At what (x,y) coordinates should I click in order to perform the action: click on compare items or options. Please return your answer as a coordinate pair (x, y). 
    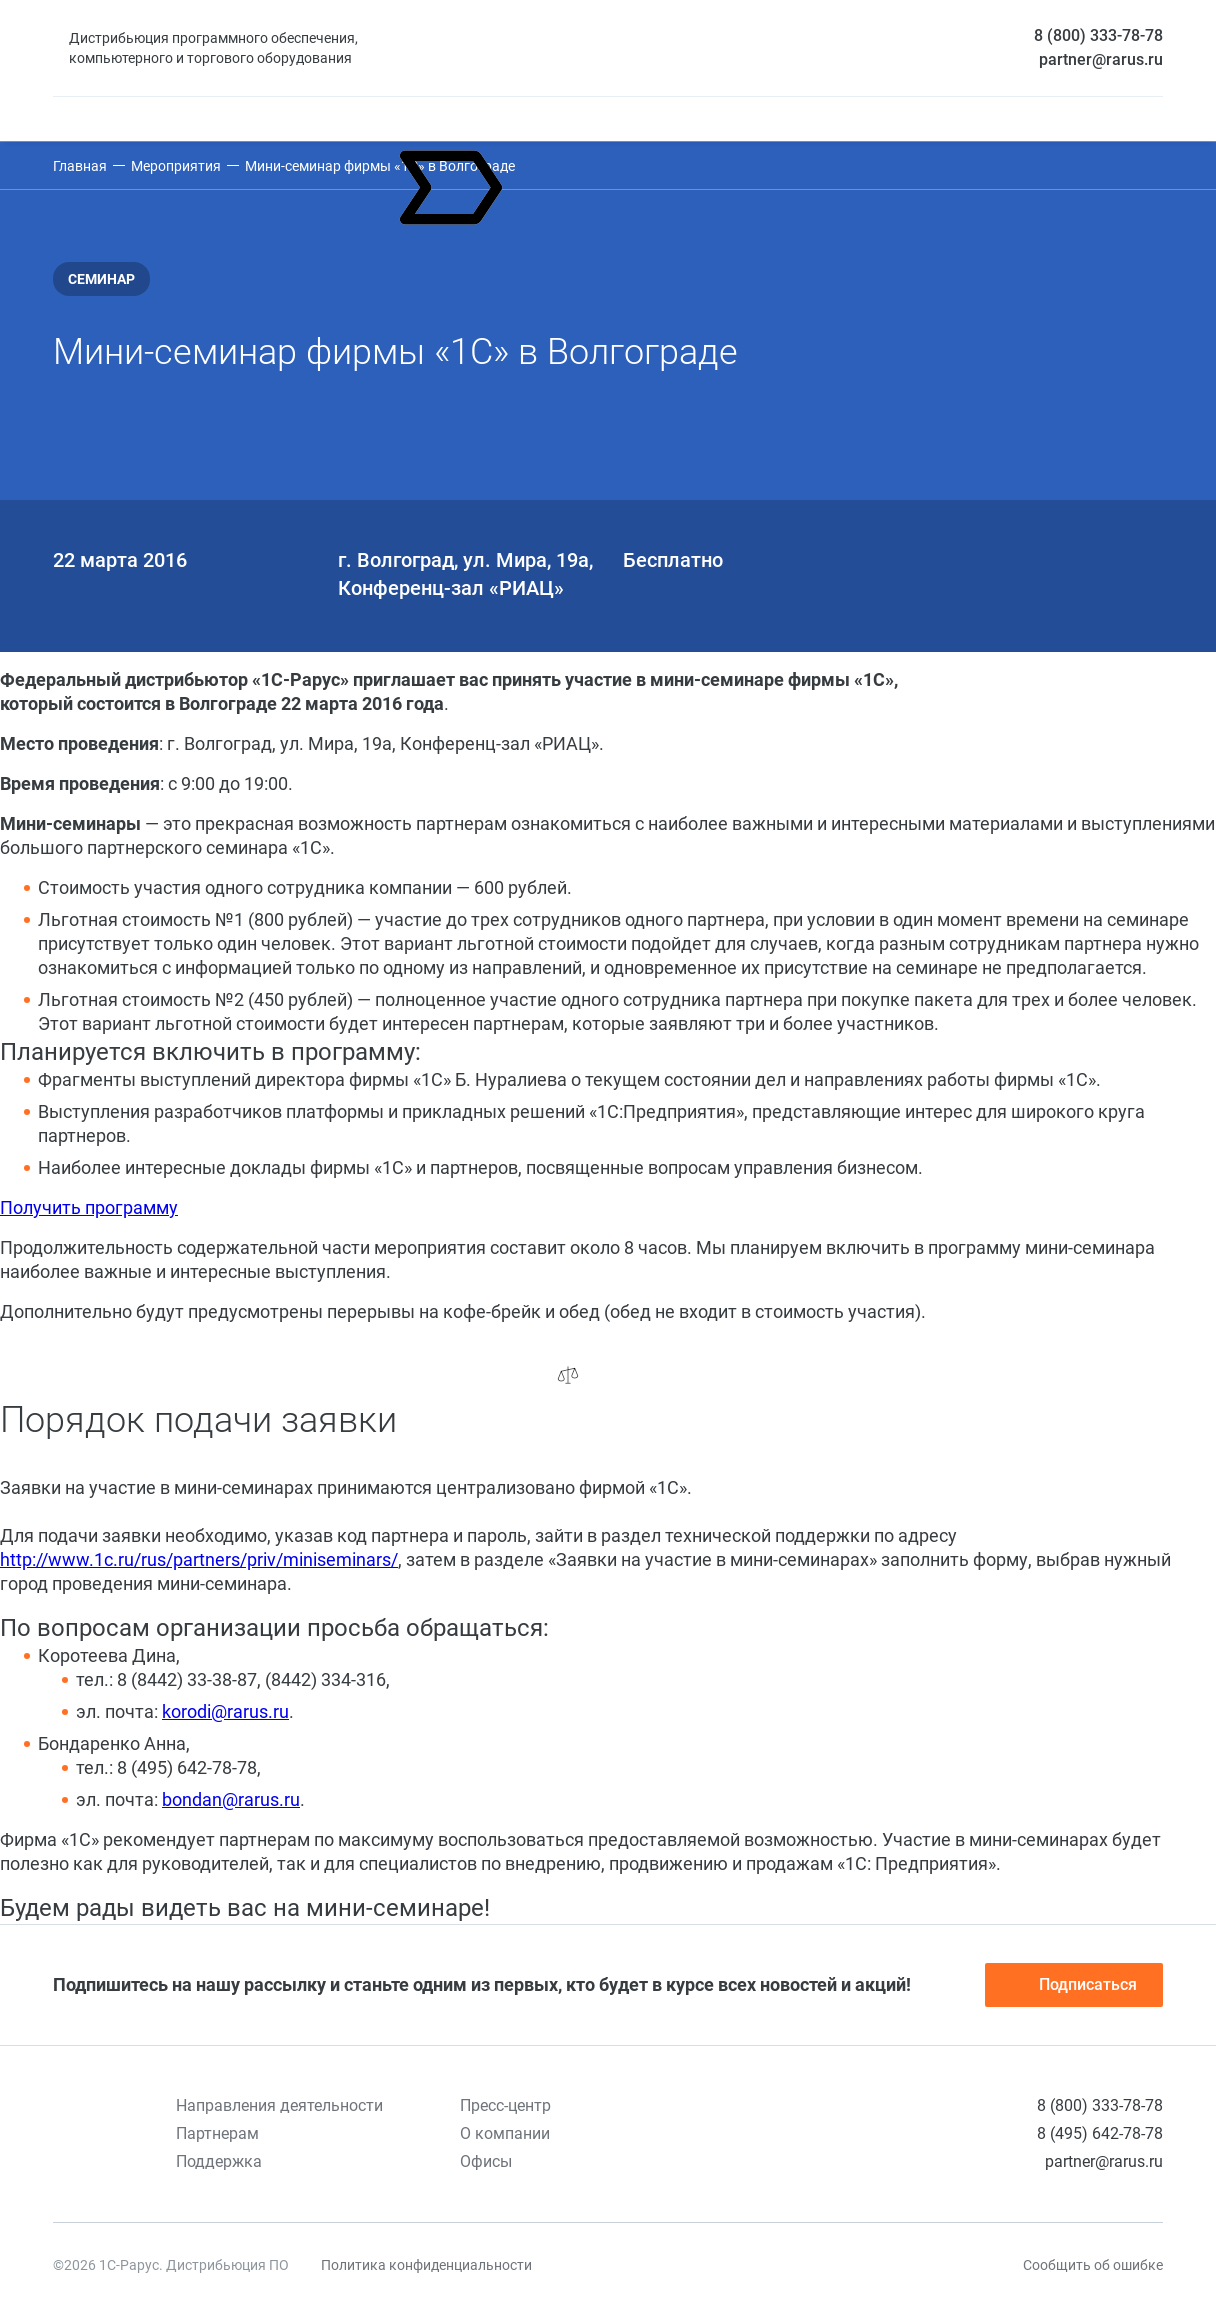
    Looking at the image, I should click on (568, 1375).